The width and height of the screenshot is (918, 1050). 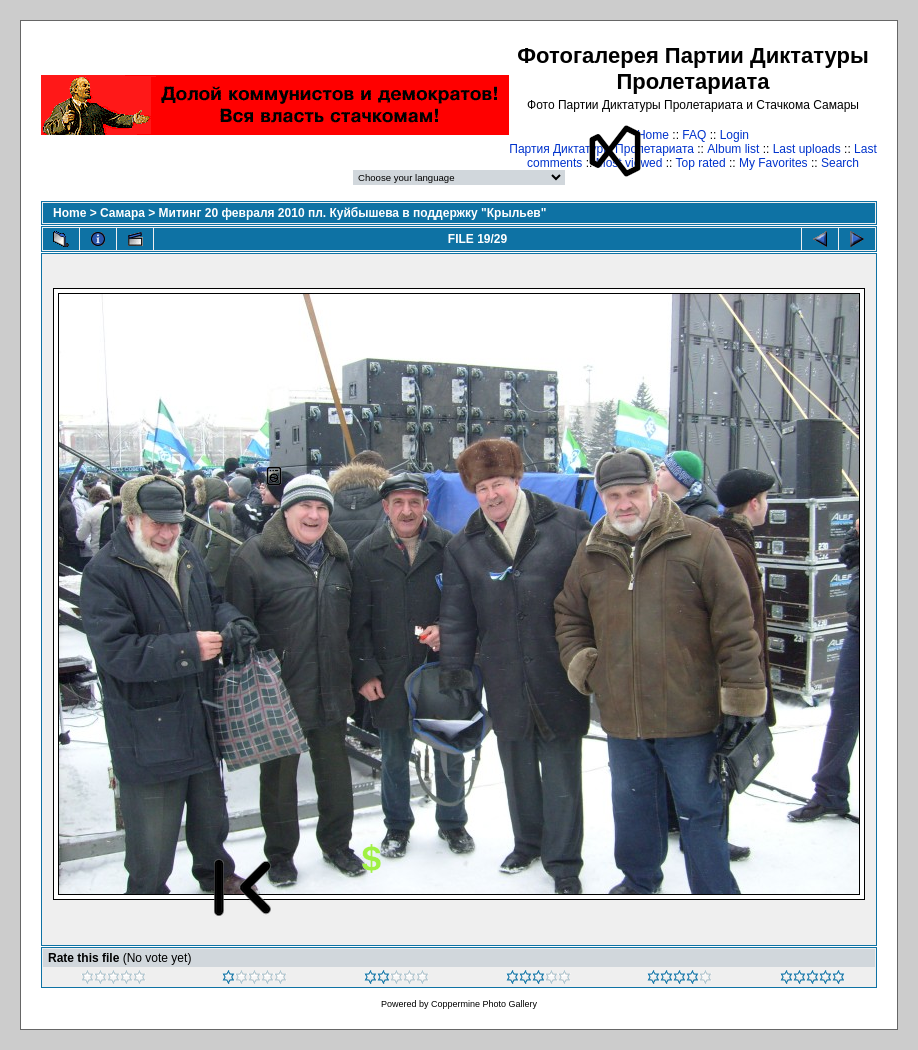 I want to click on access laundry or washing machine controls, so click(x=274, y=476).